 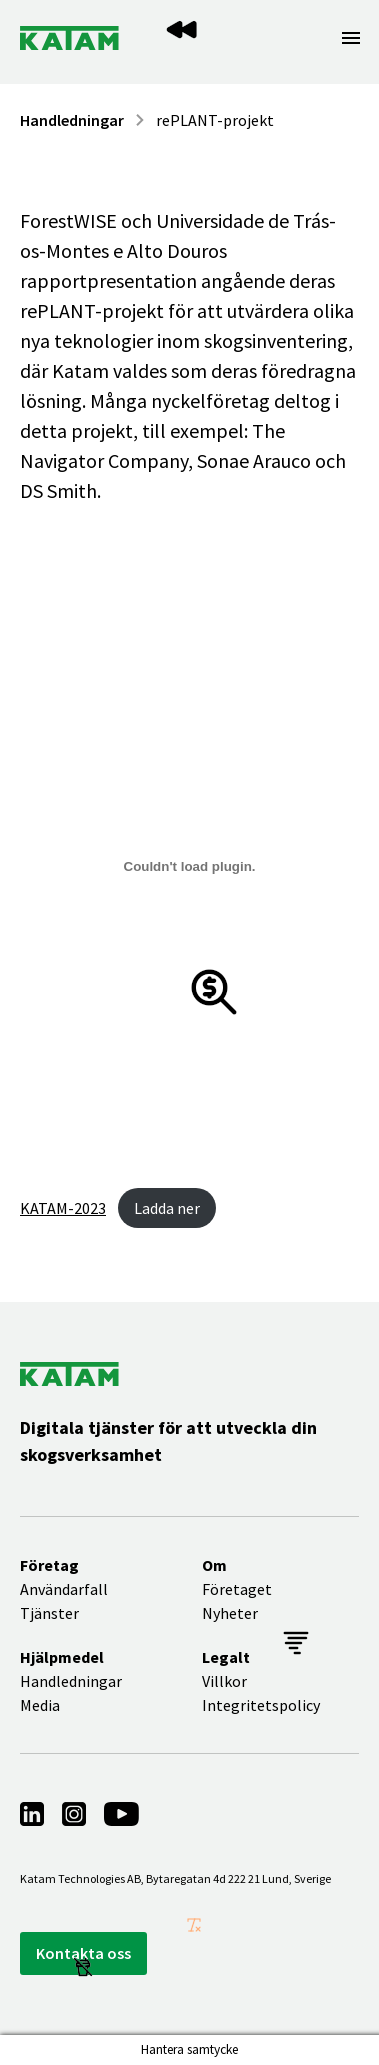 I want to click on no beverages allowed, so click(x=83, y=1967).